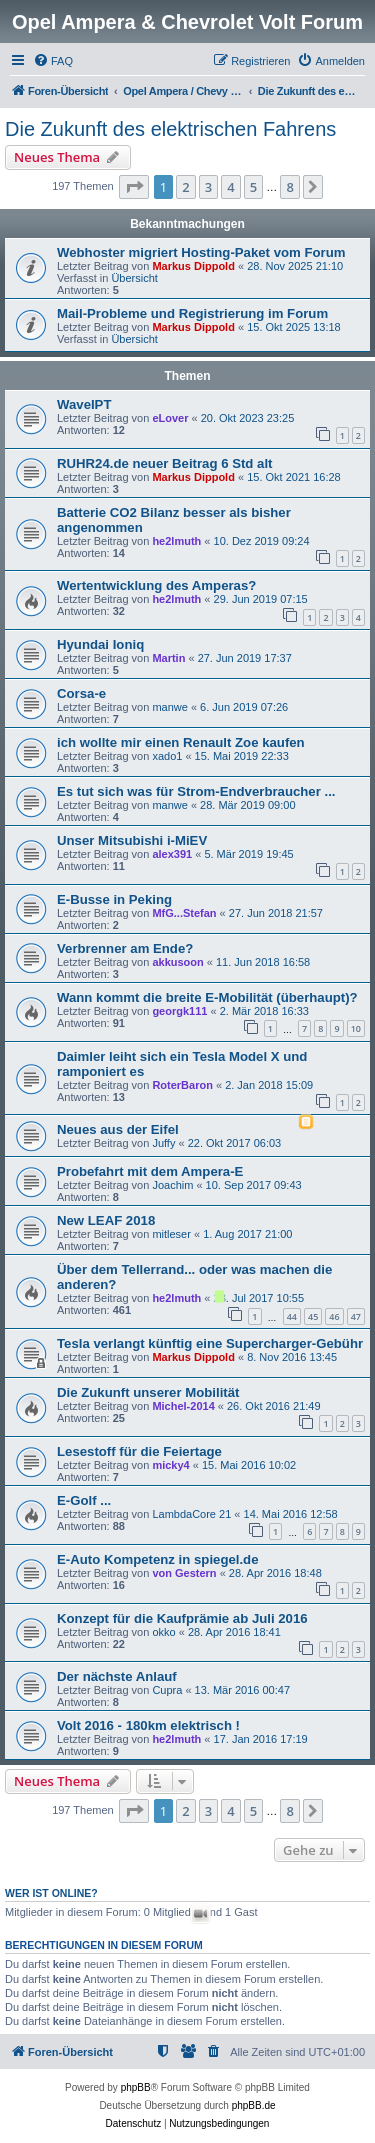 The image size is (375, 2143). I want to click on switch to portrait orientation, so click(219, 1296).